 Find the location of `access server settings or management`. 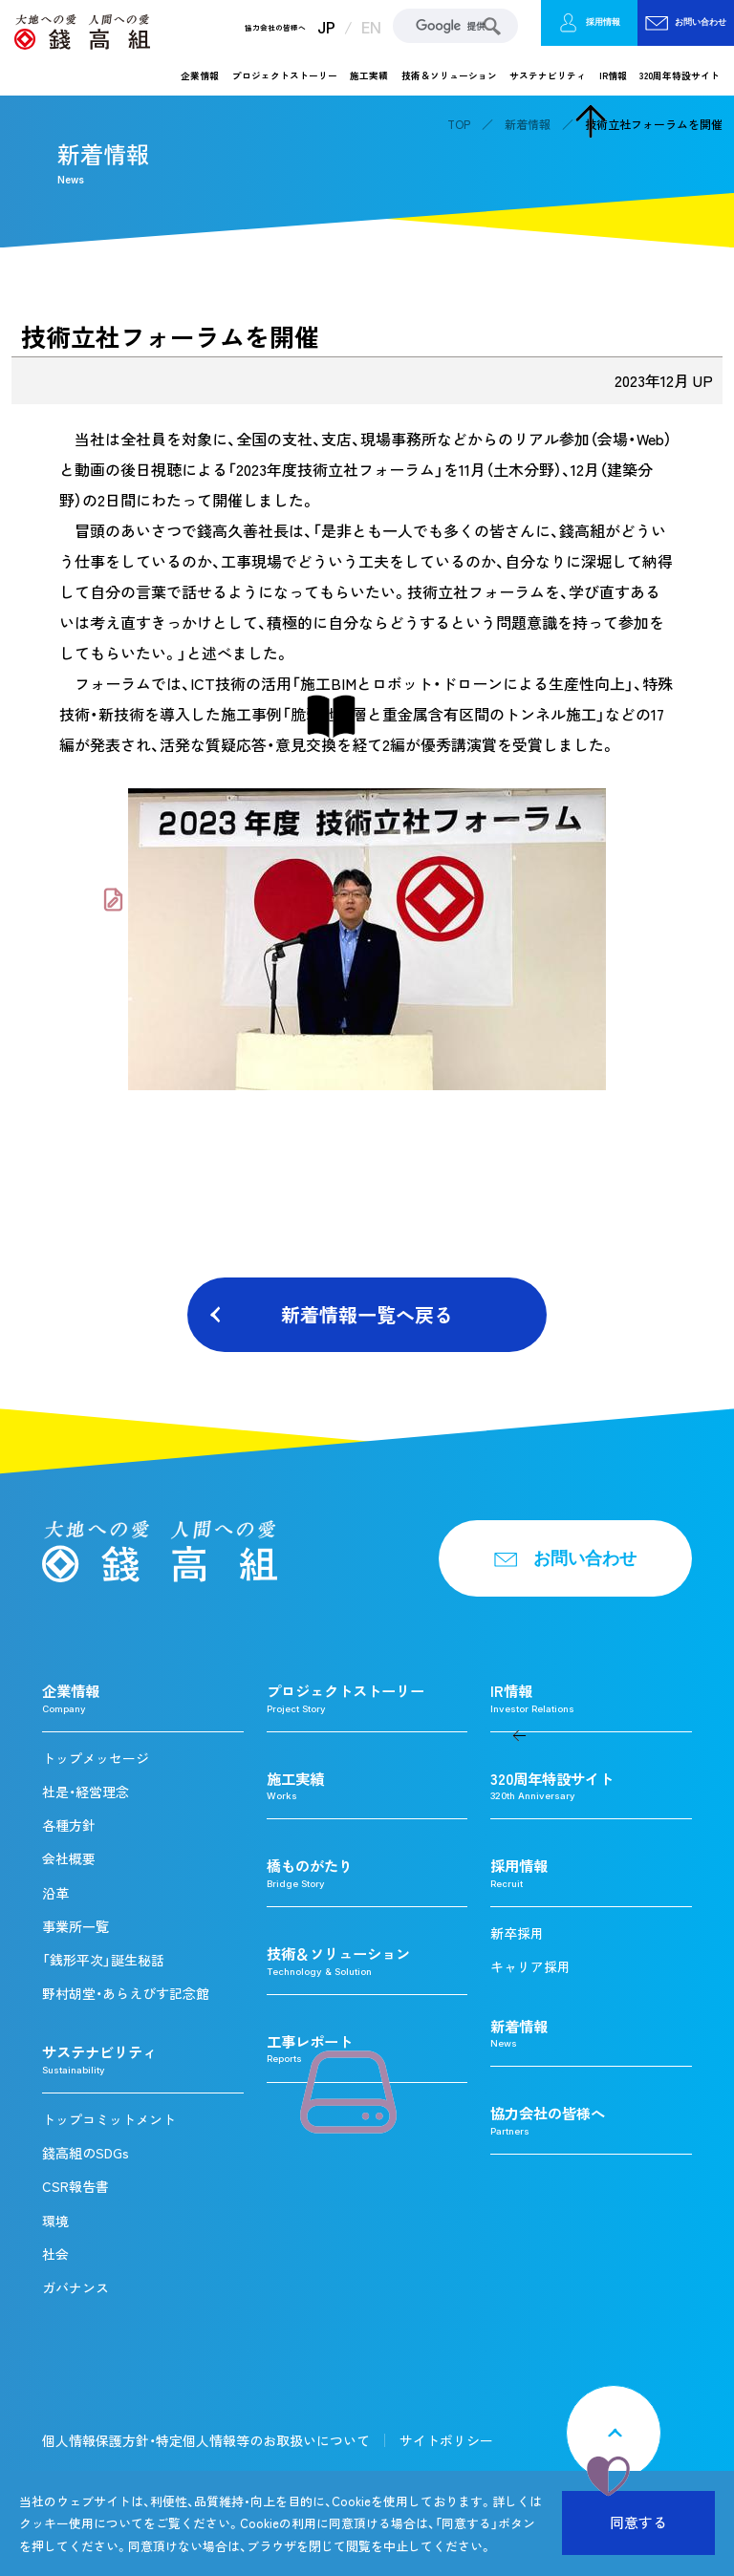

access server settings or management is located at coordinates (348, 2092).